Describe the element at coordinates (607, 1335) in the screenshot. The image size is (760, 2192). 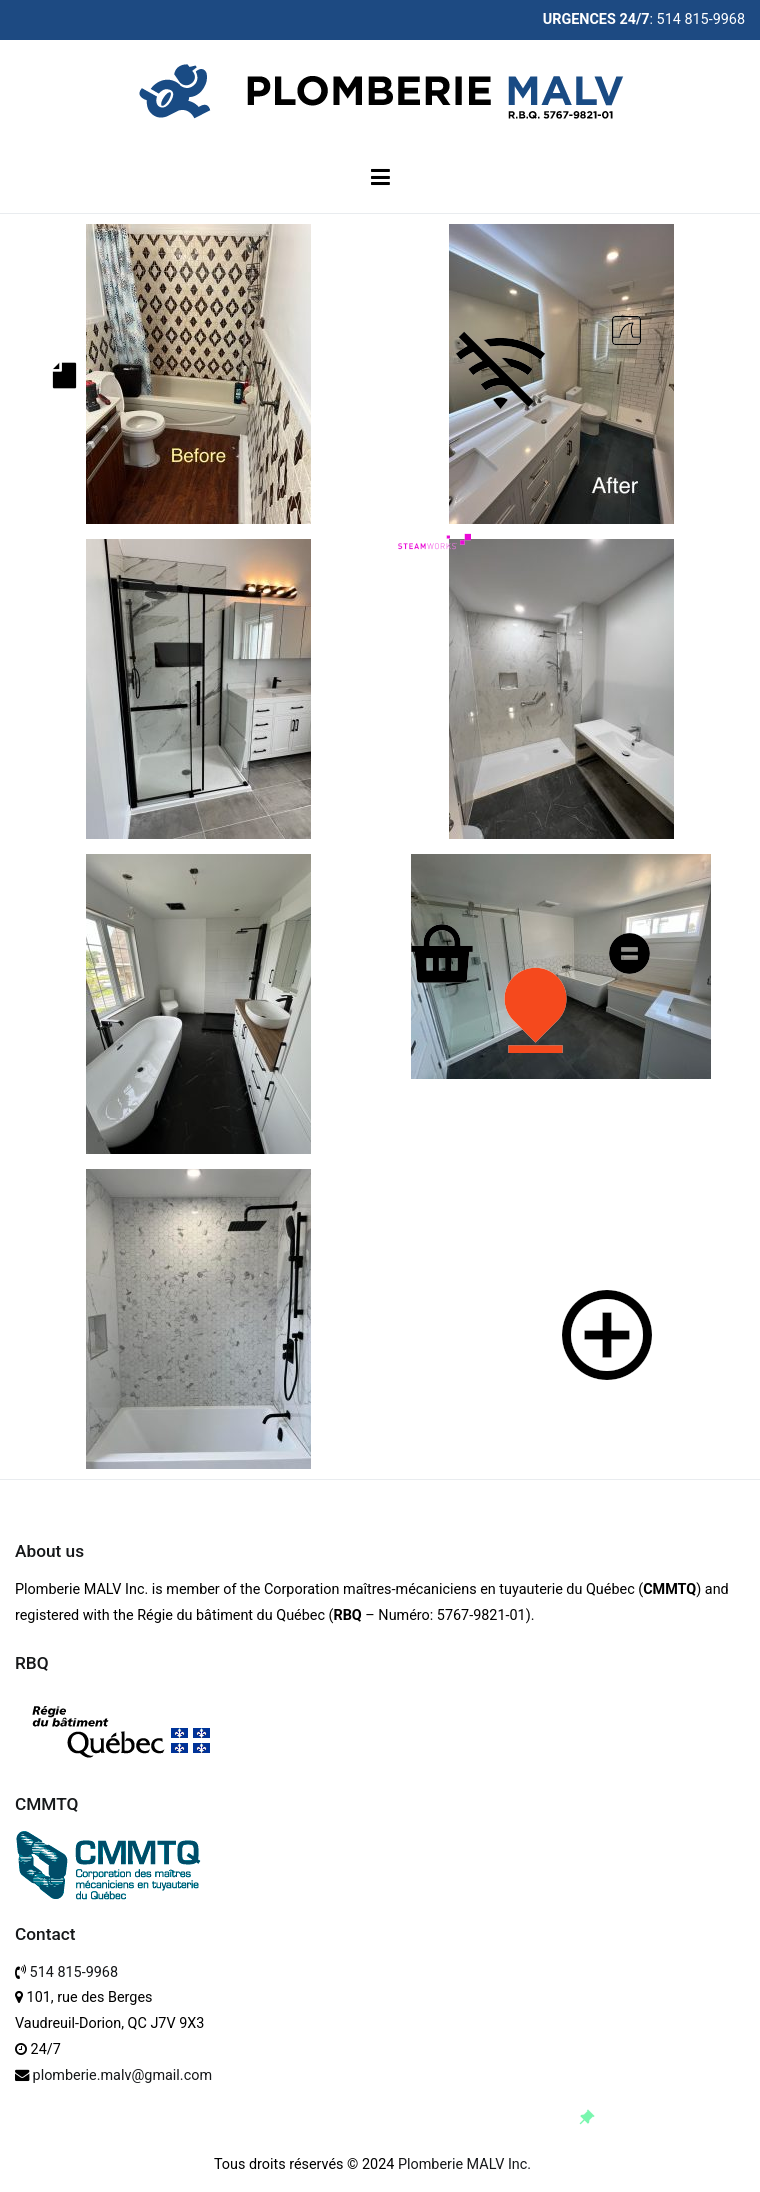
I see `add a new item` at that location.